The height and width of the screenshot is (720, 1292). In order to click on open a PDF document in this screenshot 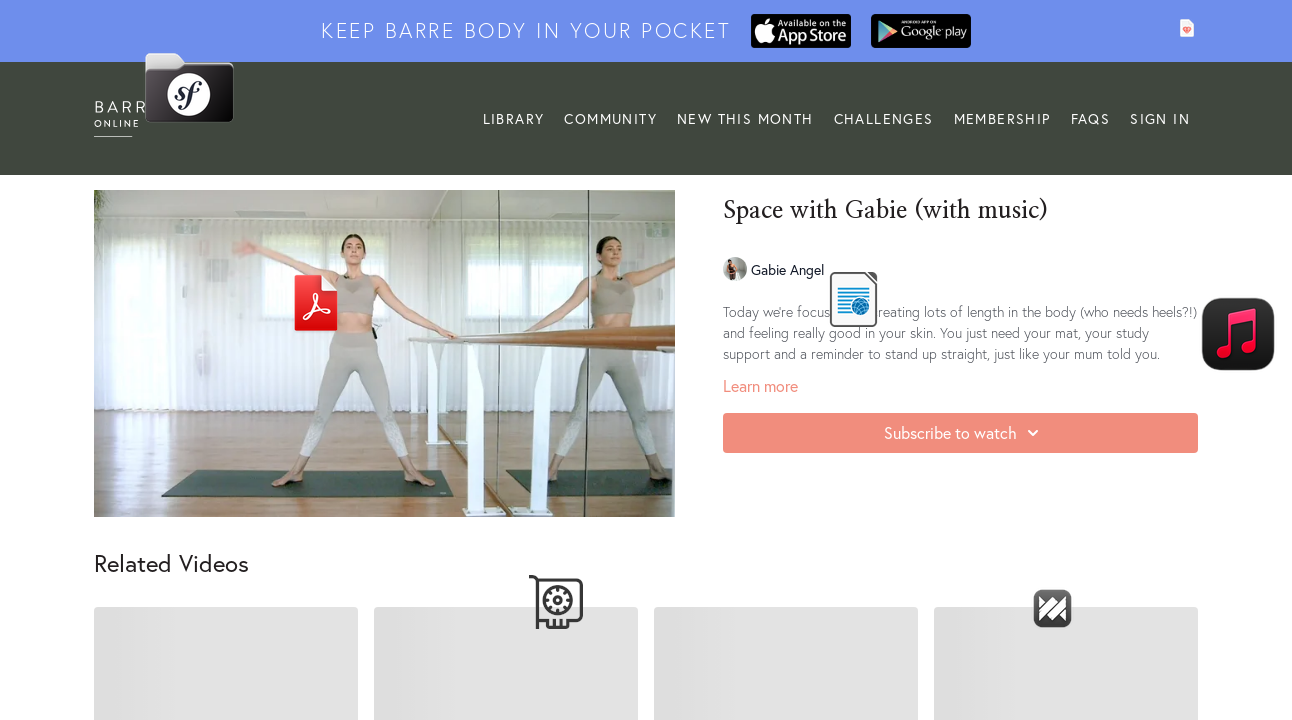, I will do `click(316, 304)`.